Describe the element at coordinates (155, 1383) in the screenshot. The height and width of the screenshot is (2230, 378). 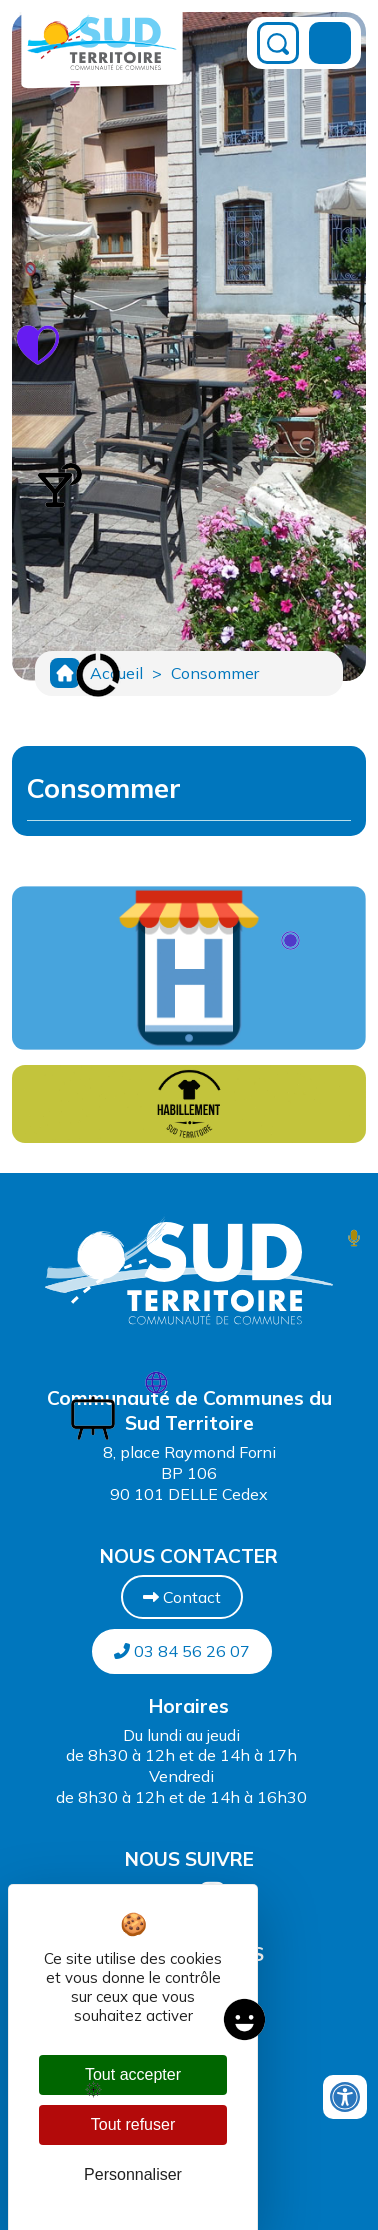
I see `access global or web-related settings` at that location.